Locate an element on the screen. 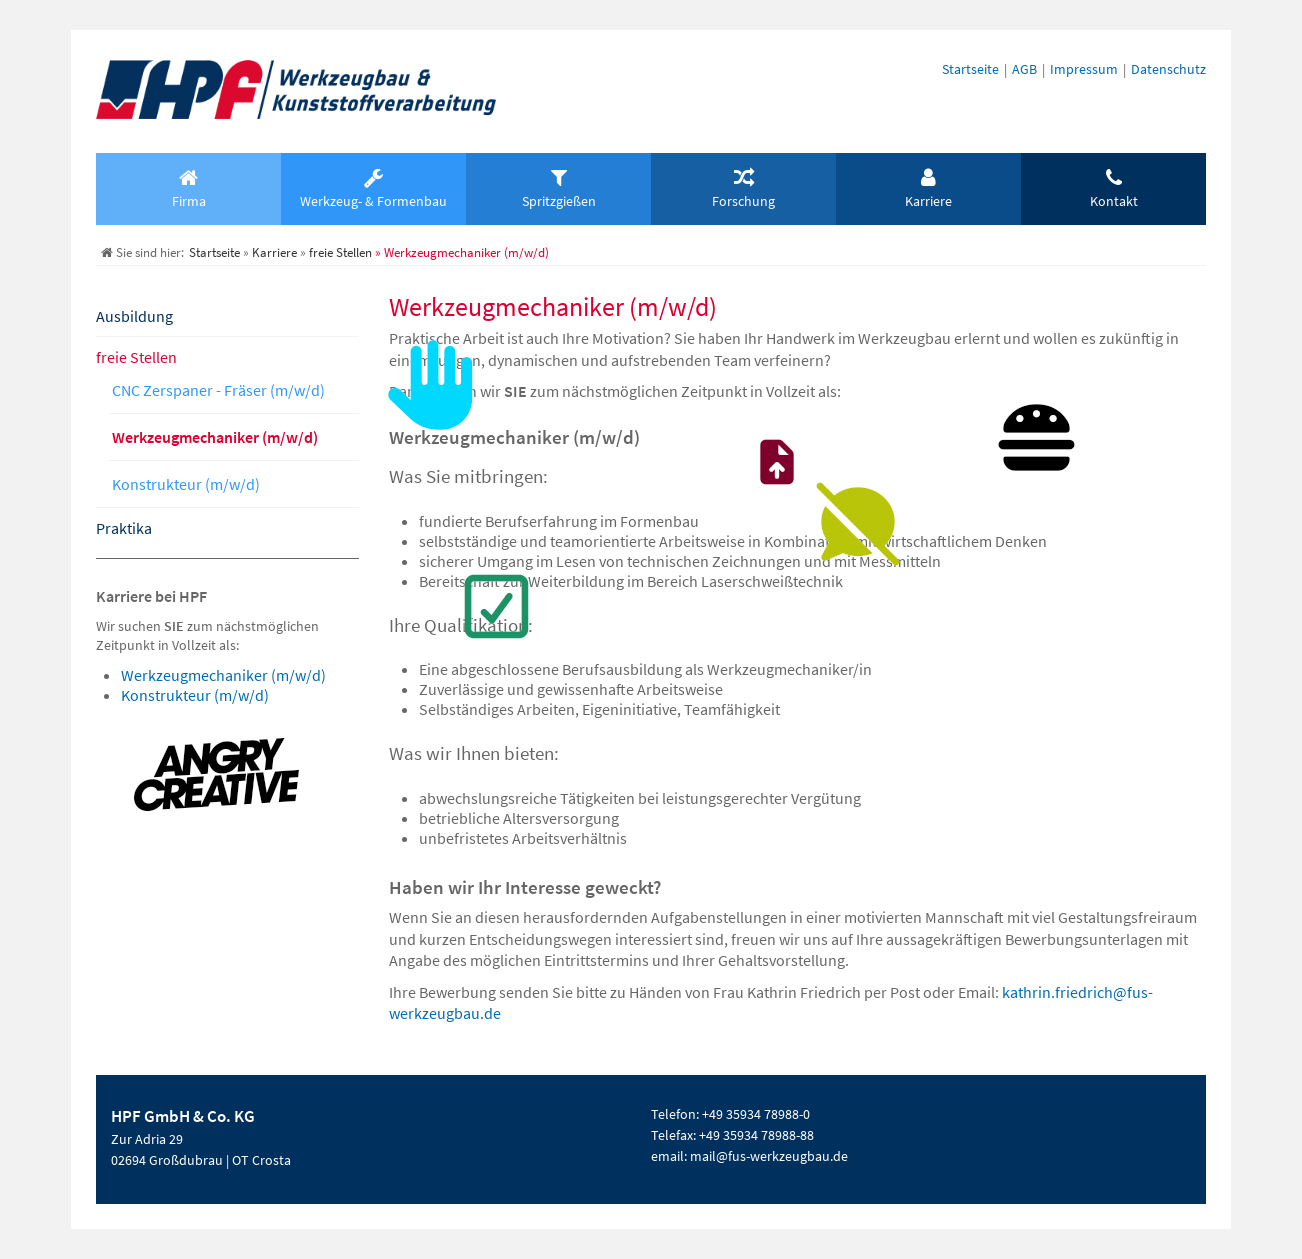  Angry Creative company logo is located at coordinates (216, 774).